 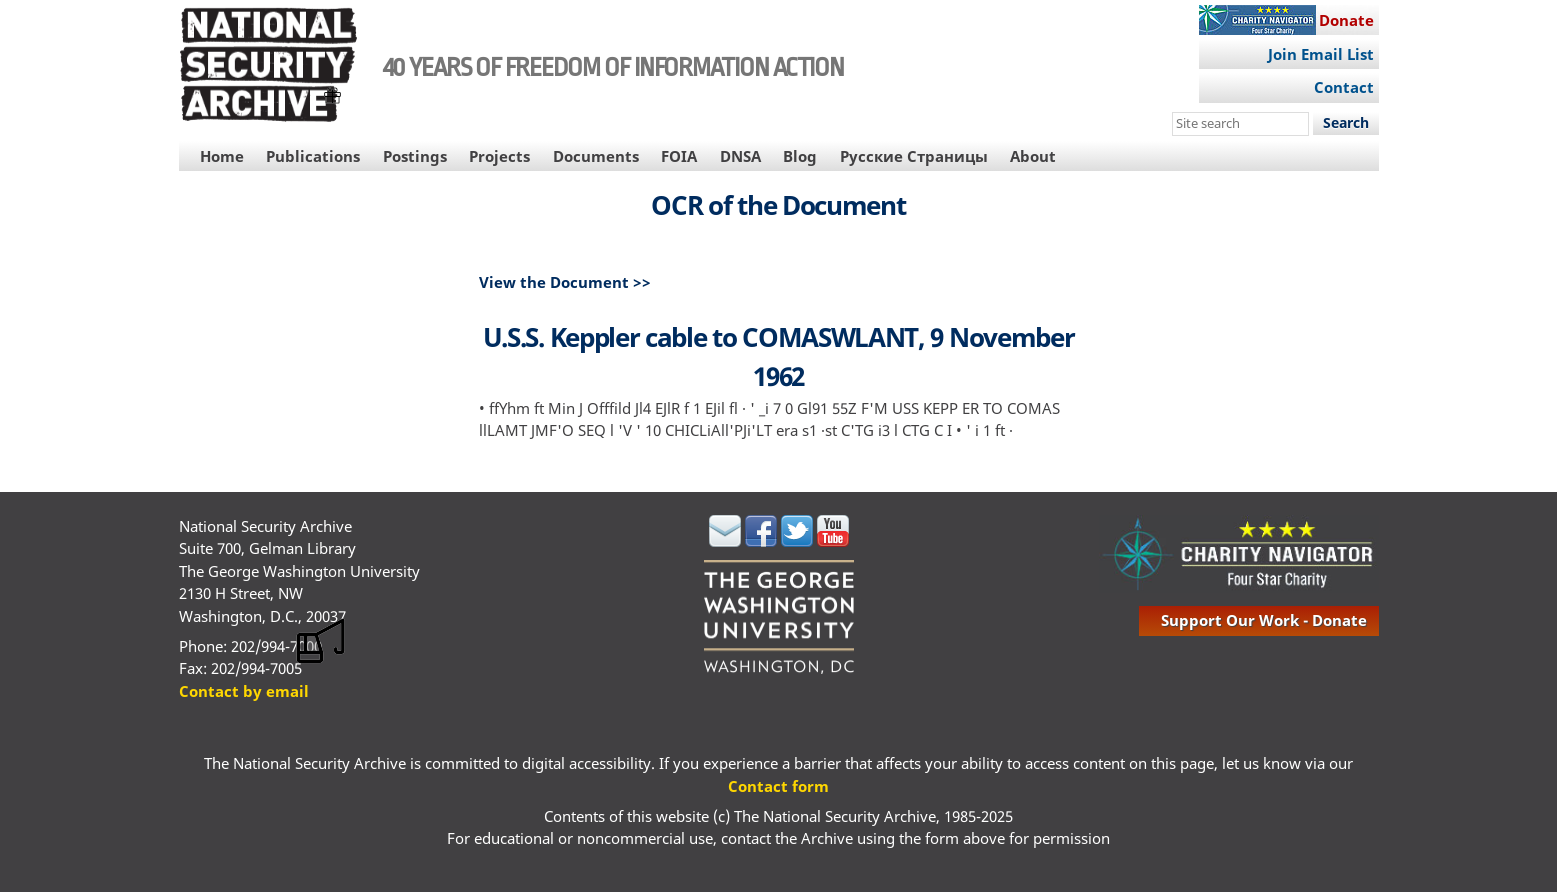 What do you see at coordinates (321, 643) in the screenshot?
I see `construction or building in progress` at bounding box center [321, 643].